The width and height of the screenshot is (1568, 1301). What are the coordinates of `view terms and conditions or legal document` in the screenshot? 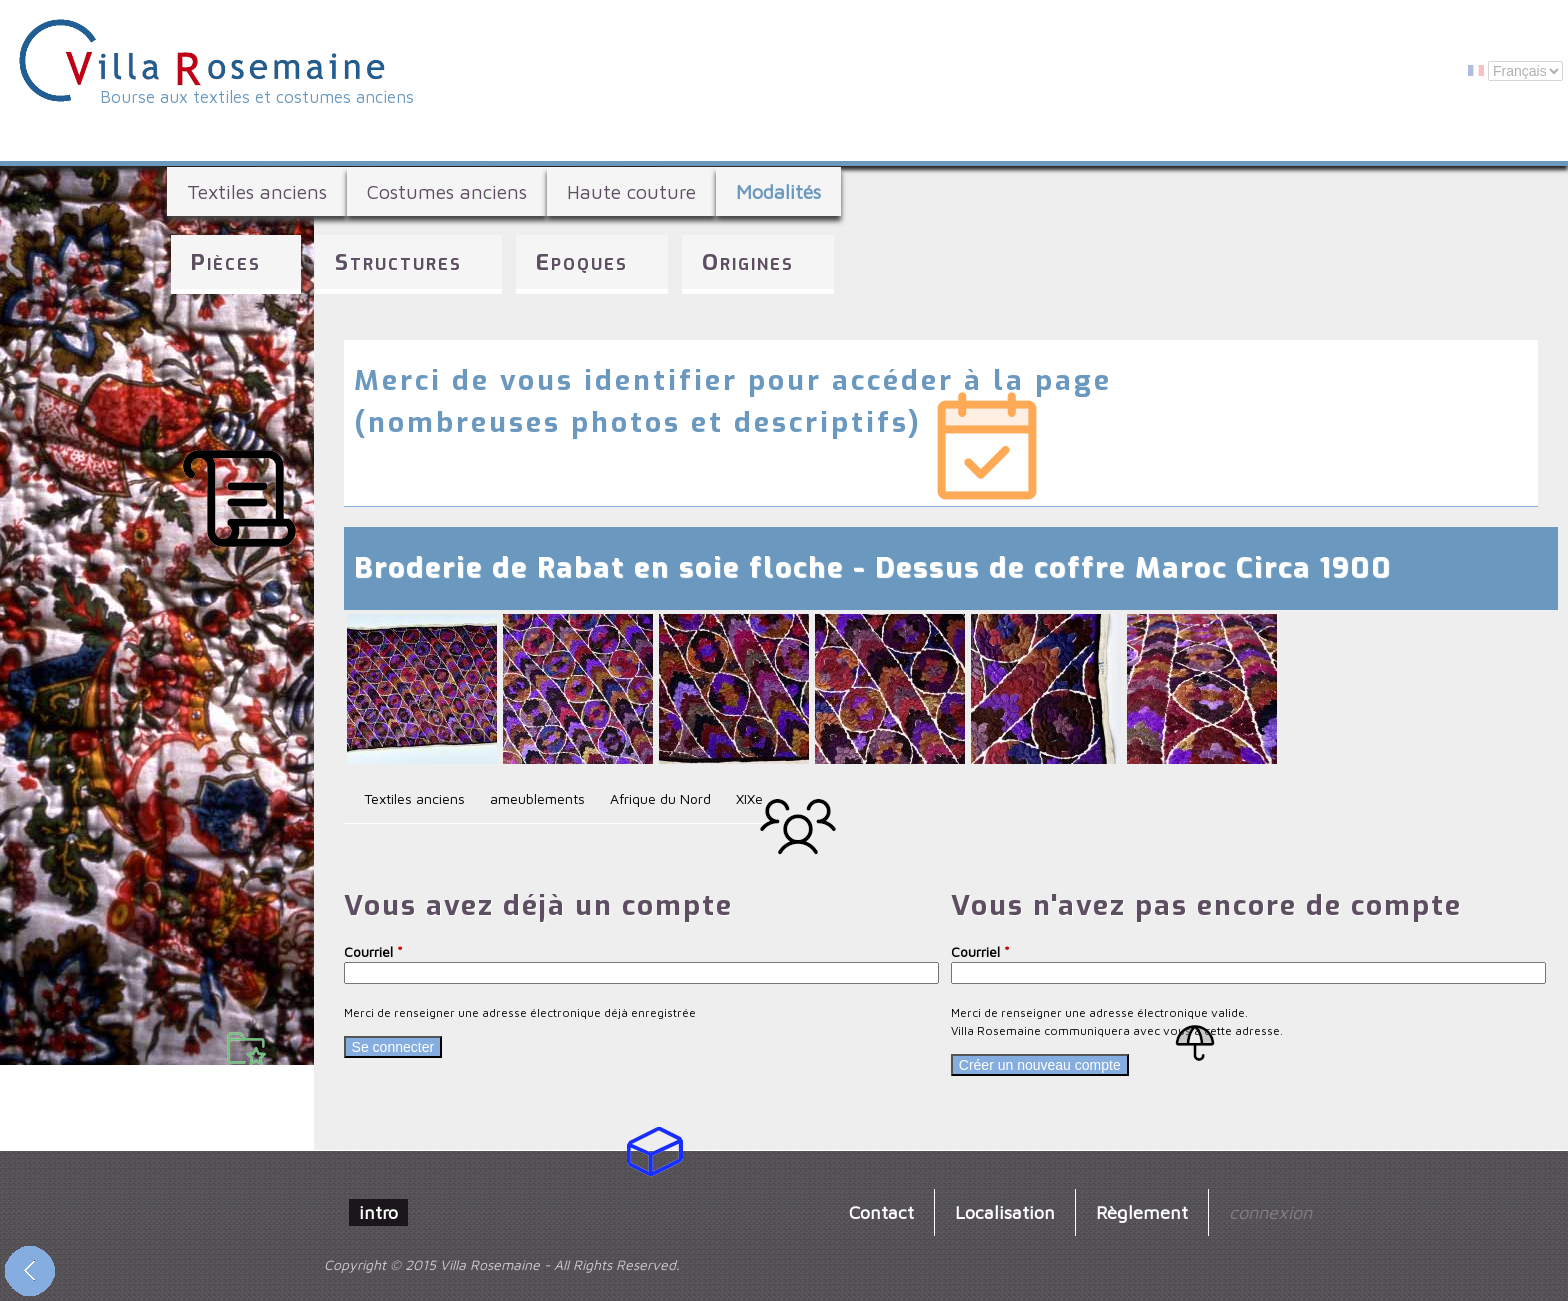 It's located at (243, 498).